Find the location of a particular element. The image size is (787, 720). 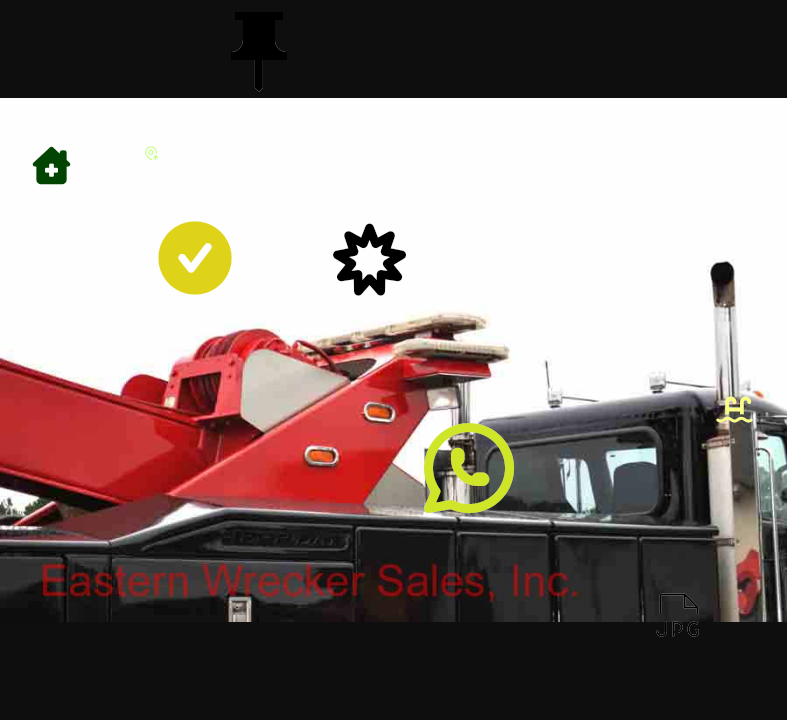

view or open a JPG image file is located at coordinates (679, 617).